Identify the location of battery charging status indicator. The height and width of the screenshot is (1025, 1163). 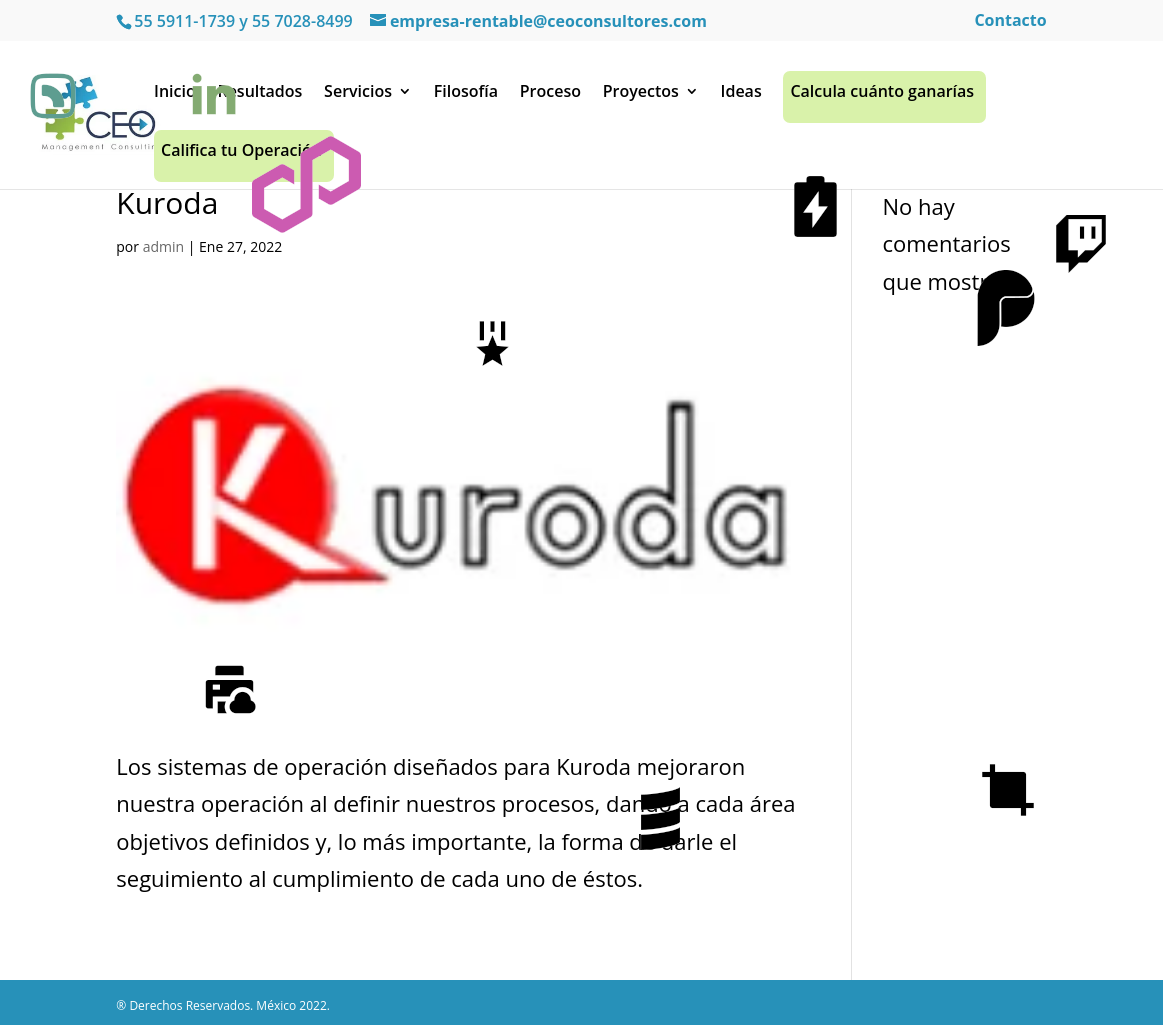
(815, 206).